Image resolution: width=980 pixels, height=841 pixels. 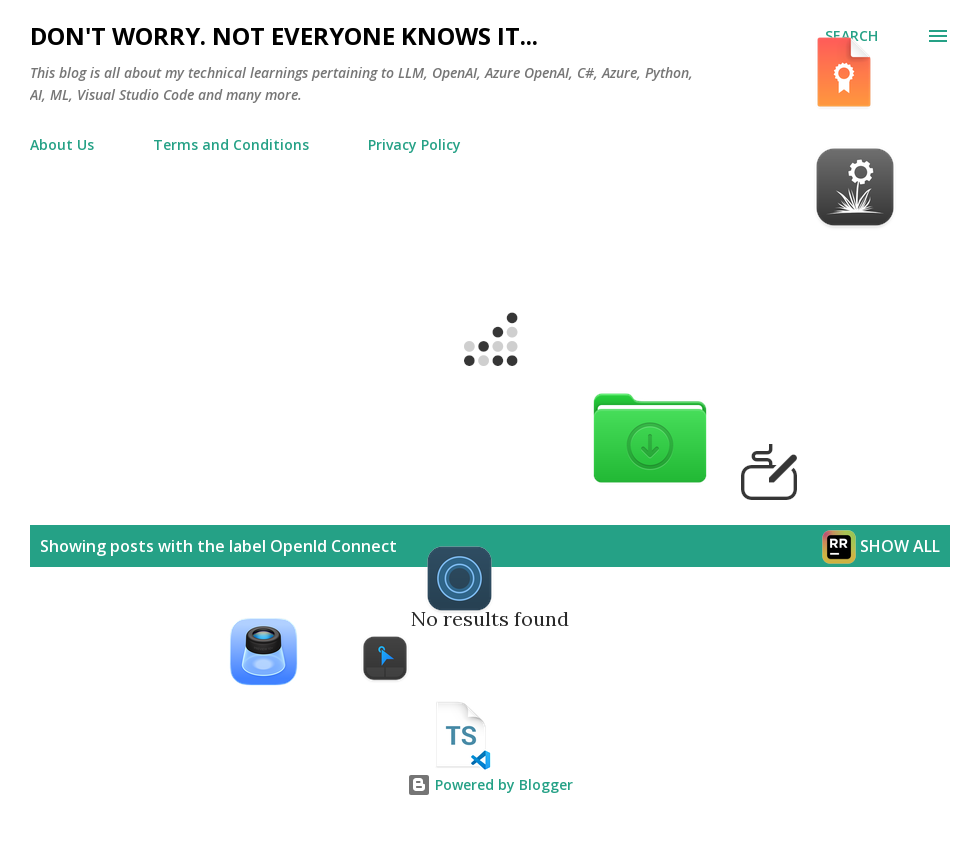 What do you see at coordinates (855, 187) in the screenshot?
I see `open wicked engine editor` at bounding box center [855, 187].